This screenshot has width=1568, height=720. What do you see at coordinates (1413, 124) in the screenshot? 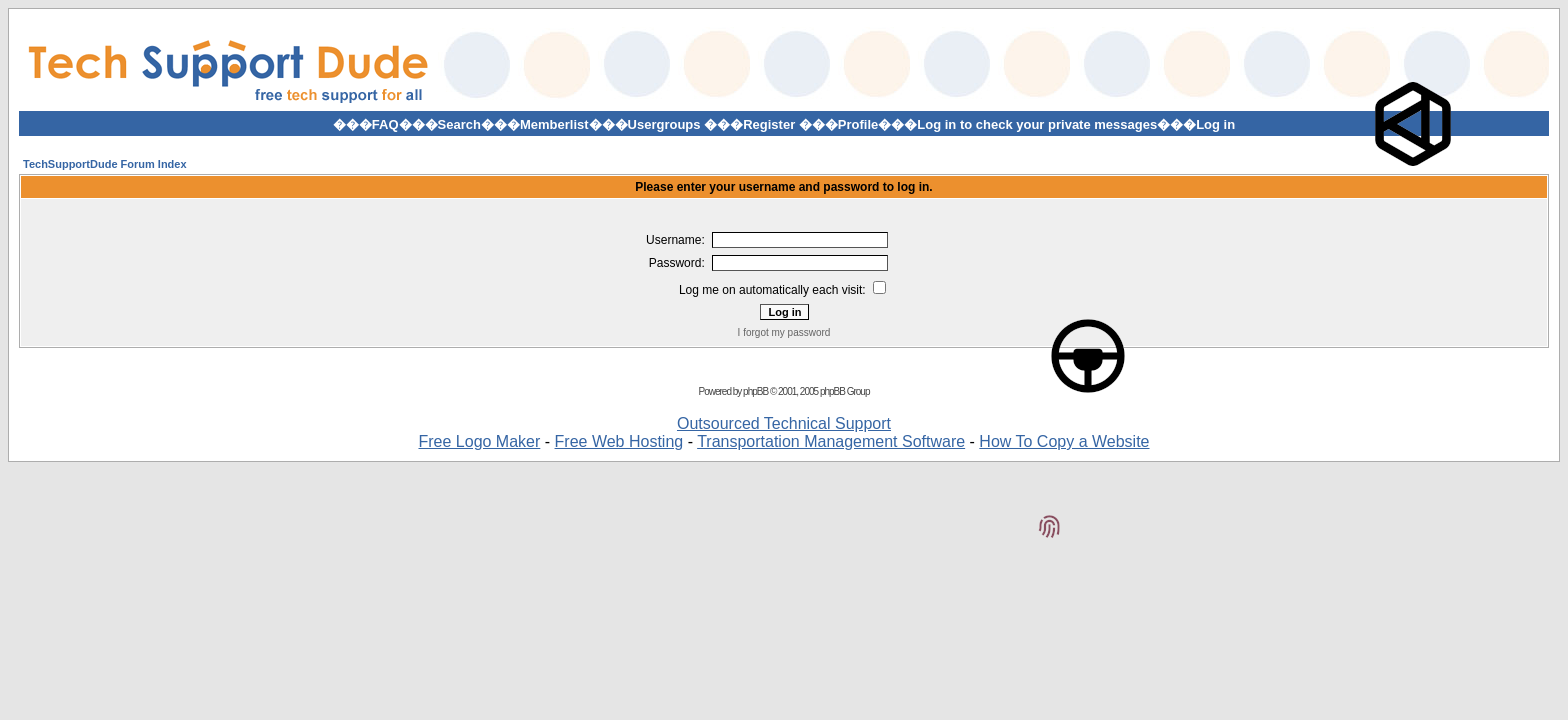
I see `pdm python package manager logo` at bounding box center [1413, 124].